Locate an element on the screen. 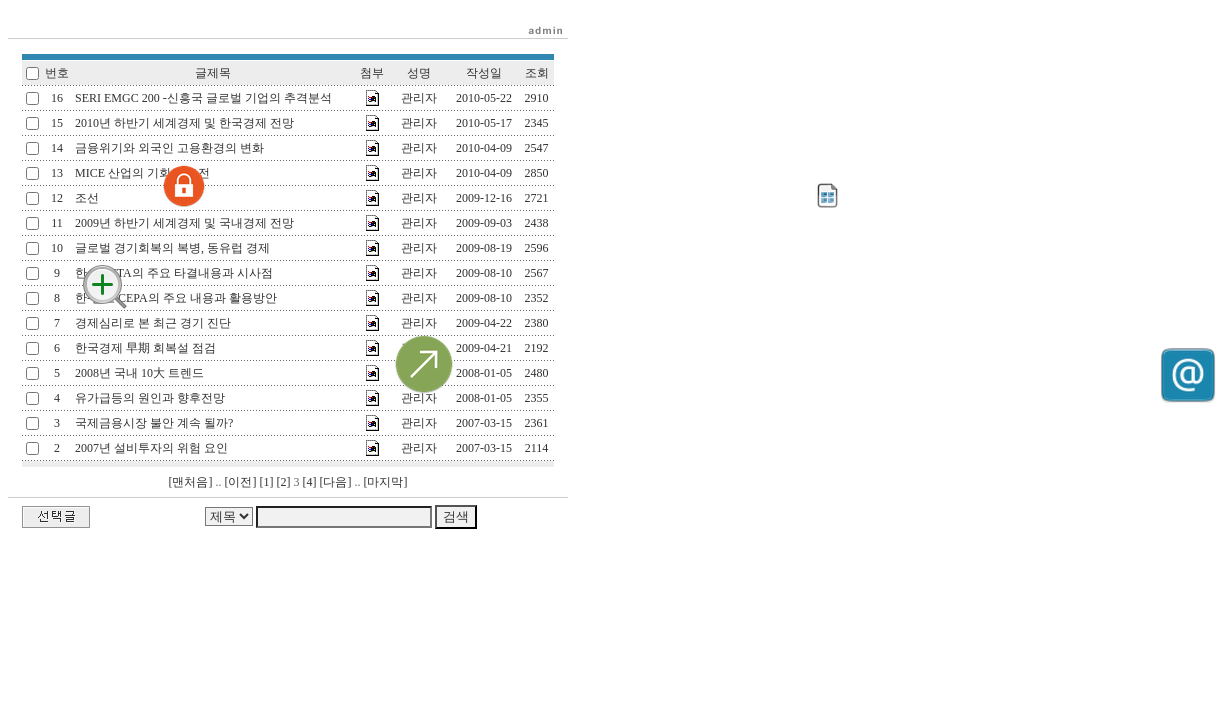  manage connected online accounts is located at coordinates (1188, 375).